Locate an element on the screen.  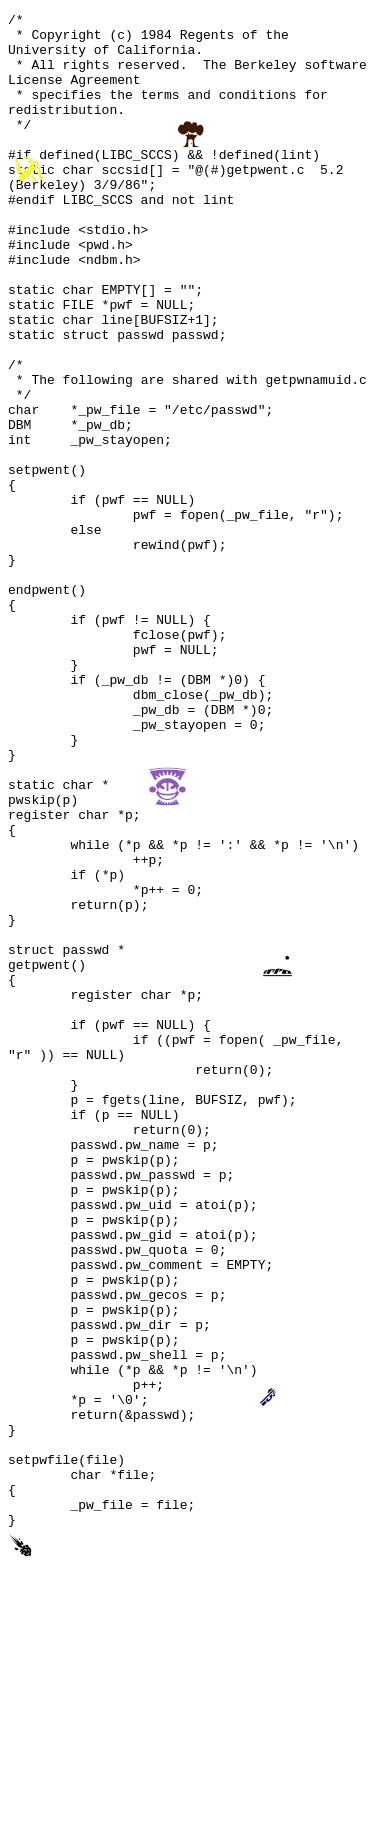
access multi-tool or utility features is located at coordinates (29, 171).